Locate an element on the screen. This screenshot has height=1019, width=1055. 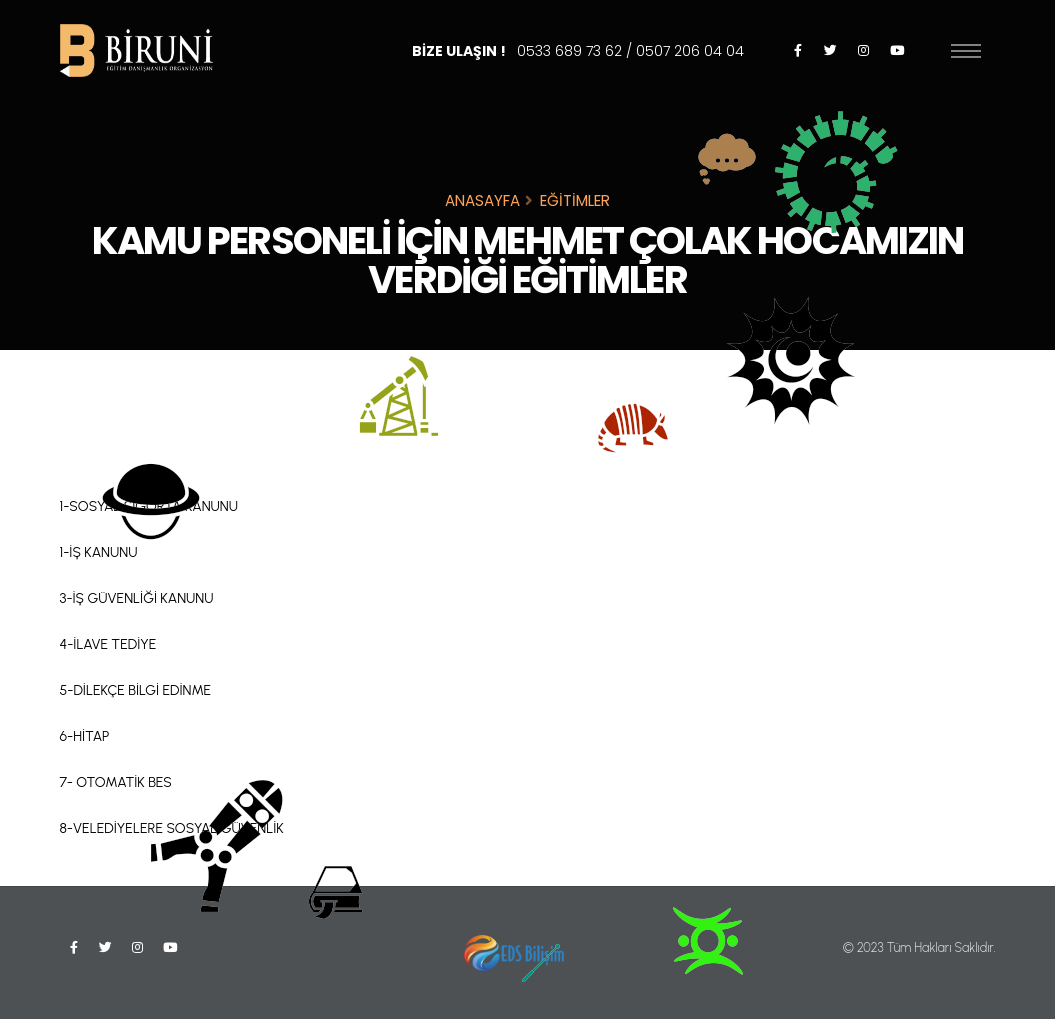
equip melee weapon in game inventory is located at coordinates (541, 963).